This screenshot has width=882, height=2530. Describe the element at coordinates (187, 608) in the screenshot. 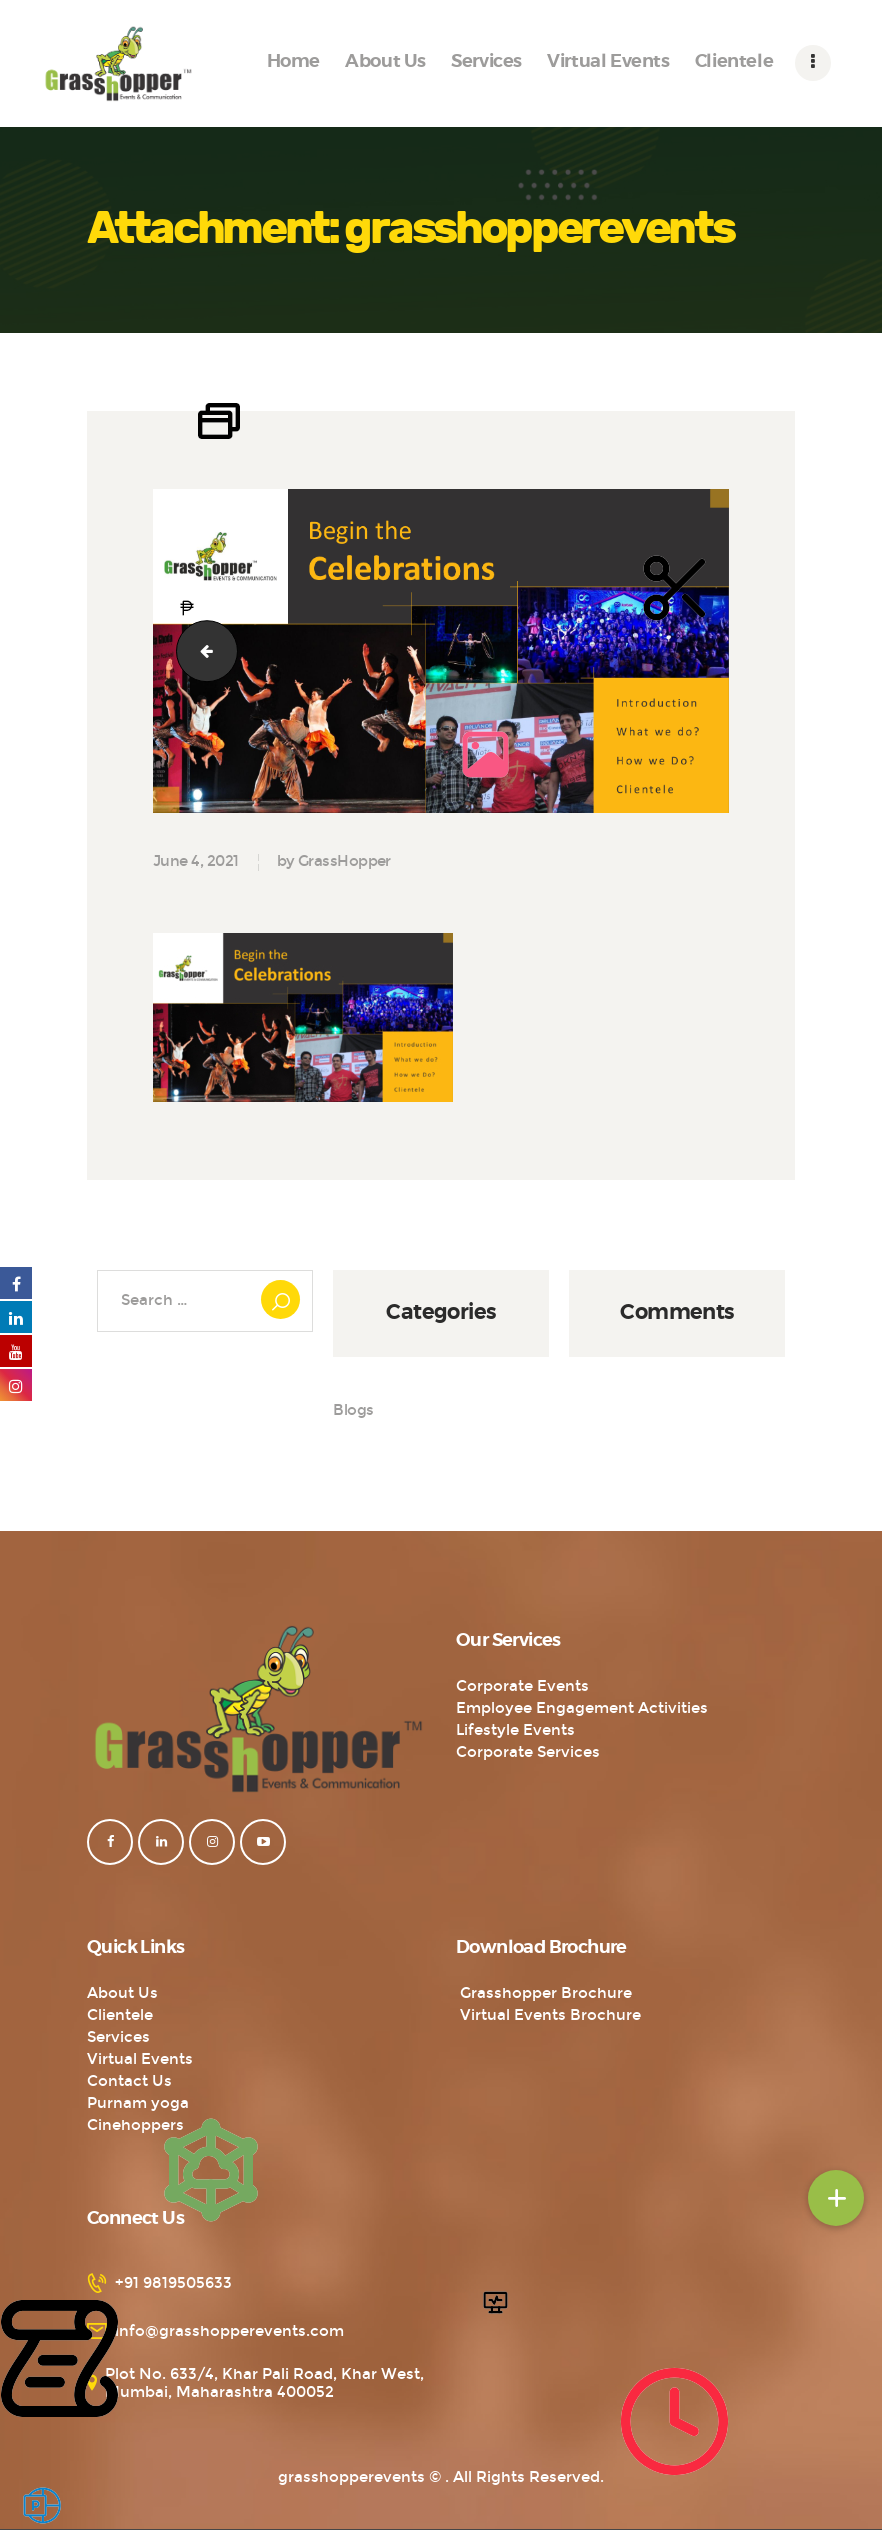

I see `indicates philippine peso currency` at that location.